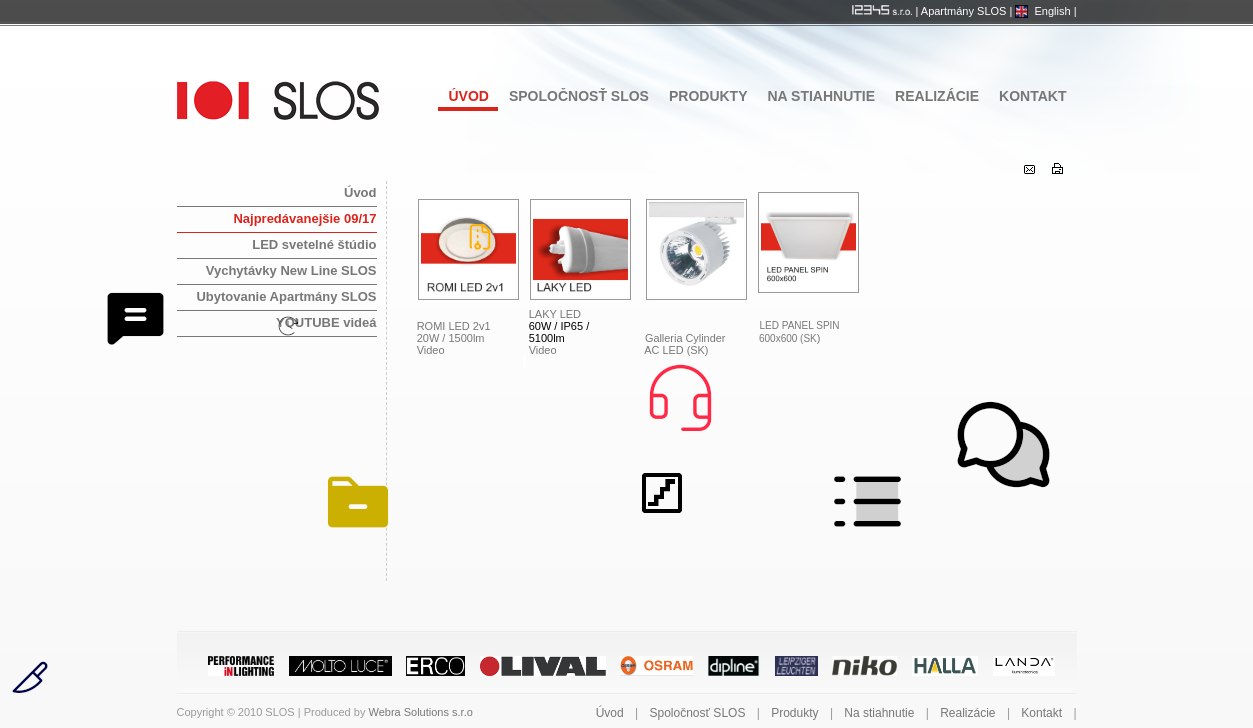  What do you see at coordinates (1003, 444) in the screenshot?
I see `open chat or messaging` at bounding box center [1003, 444].